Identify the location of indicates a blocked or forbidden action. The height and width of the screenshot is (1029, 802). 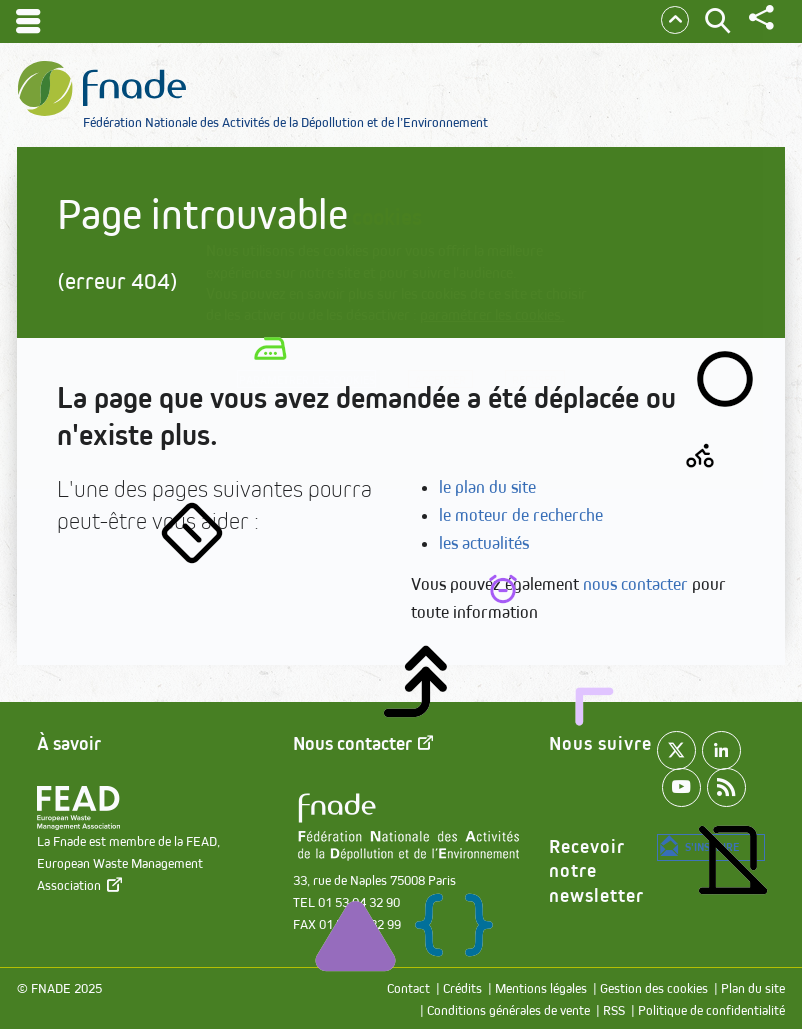
(192, 533).